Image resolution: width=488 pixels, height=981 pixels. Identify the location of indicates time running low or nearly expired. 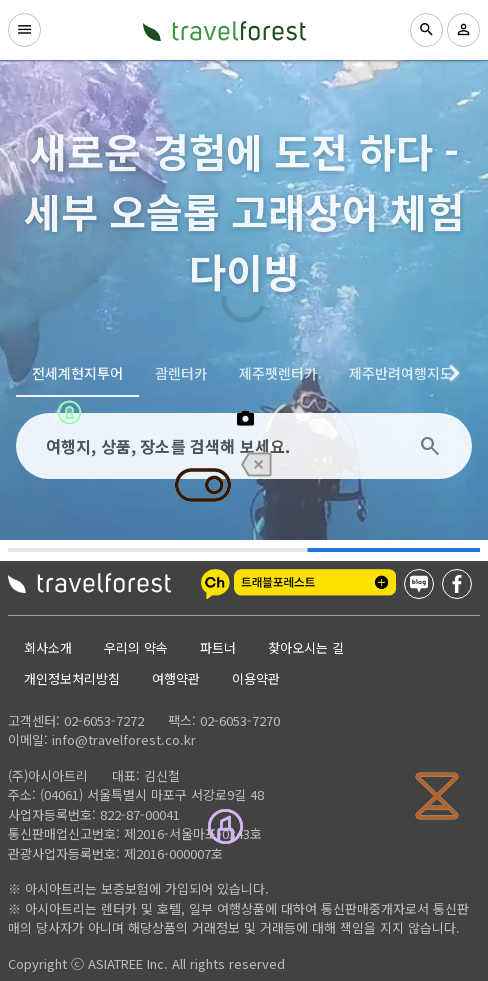
(437, 796).